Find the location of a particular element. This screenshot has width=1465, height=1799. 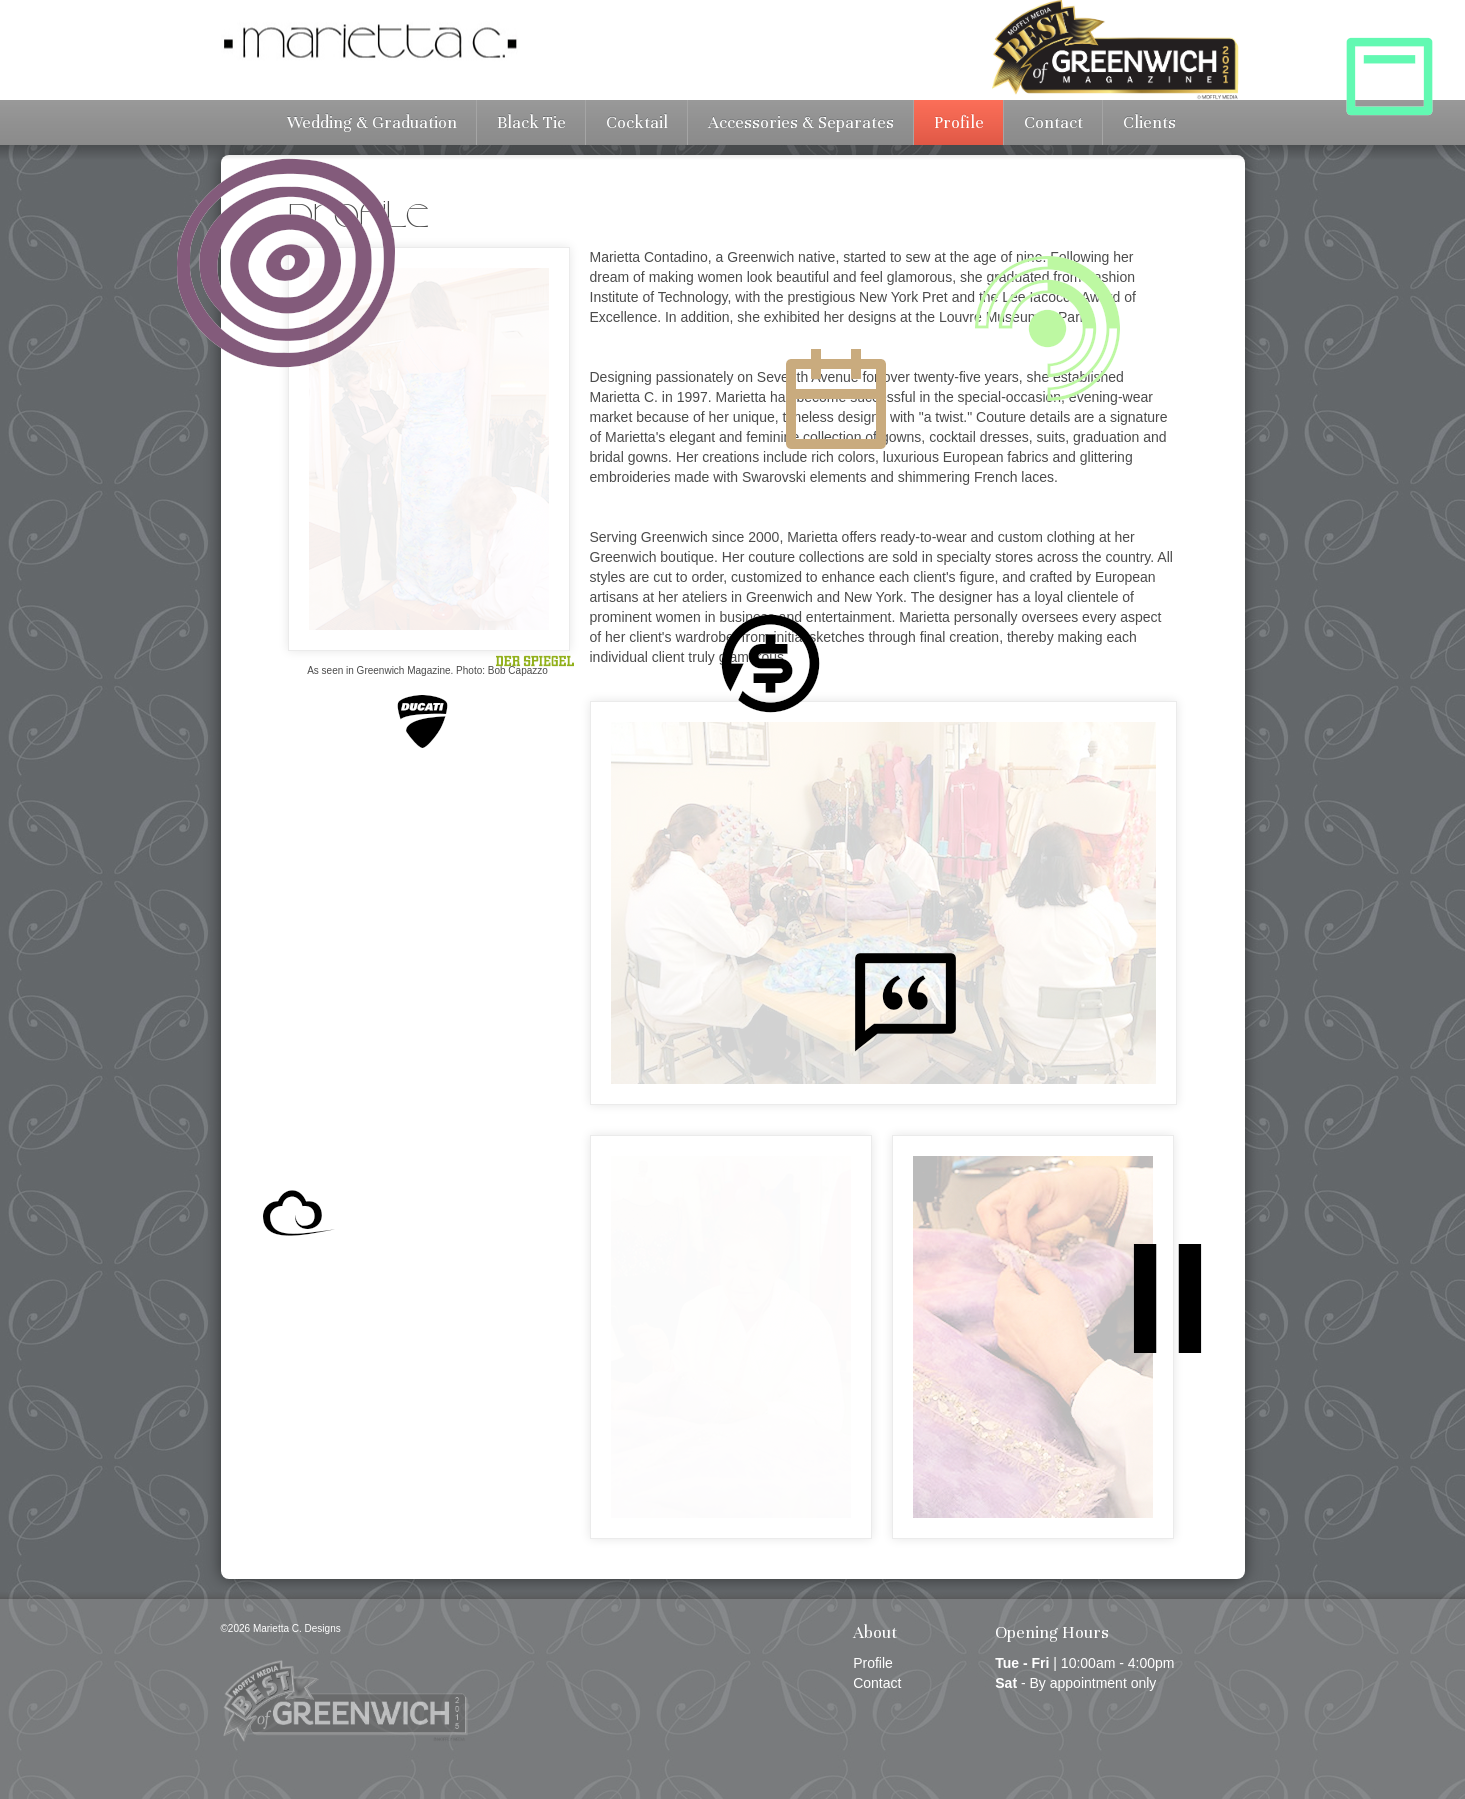

optuna hyperparameter optimization framework logo is located at coordinates (286, 263).